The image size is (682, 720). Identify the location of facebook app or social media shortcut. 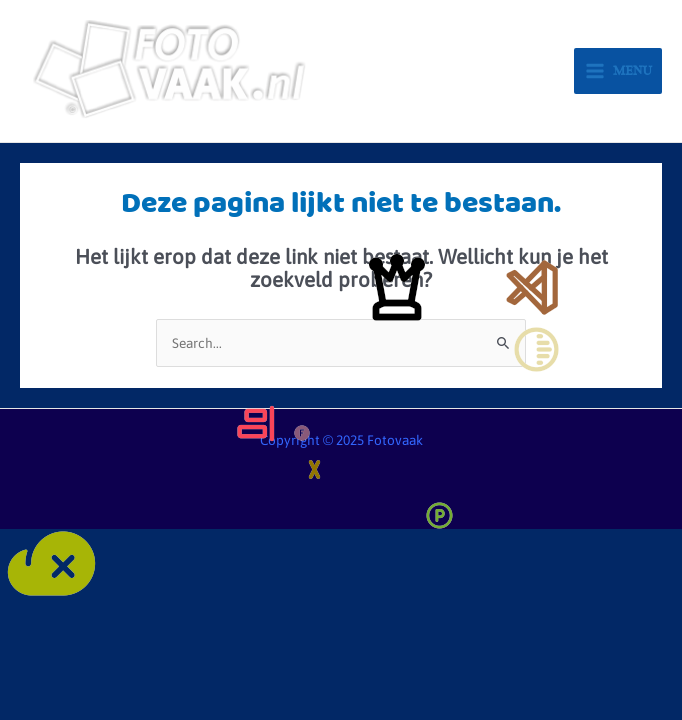
(302, 433).